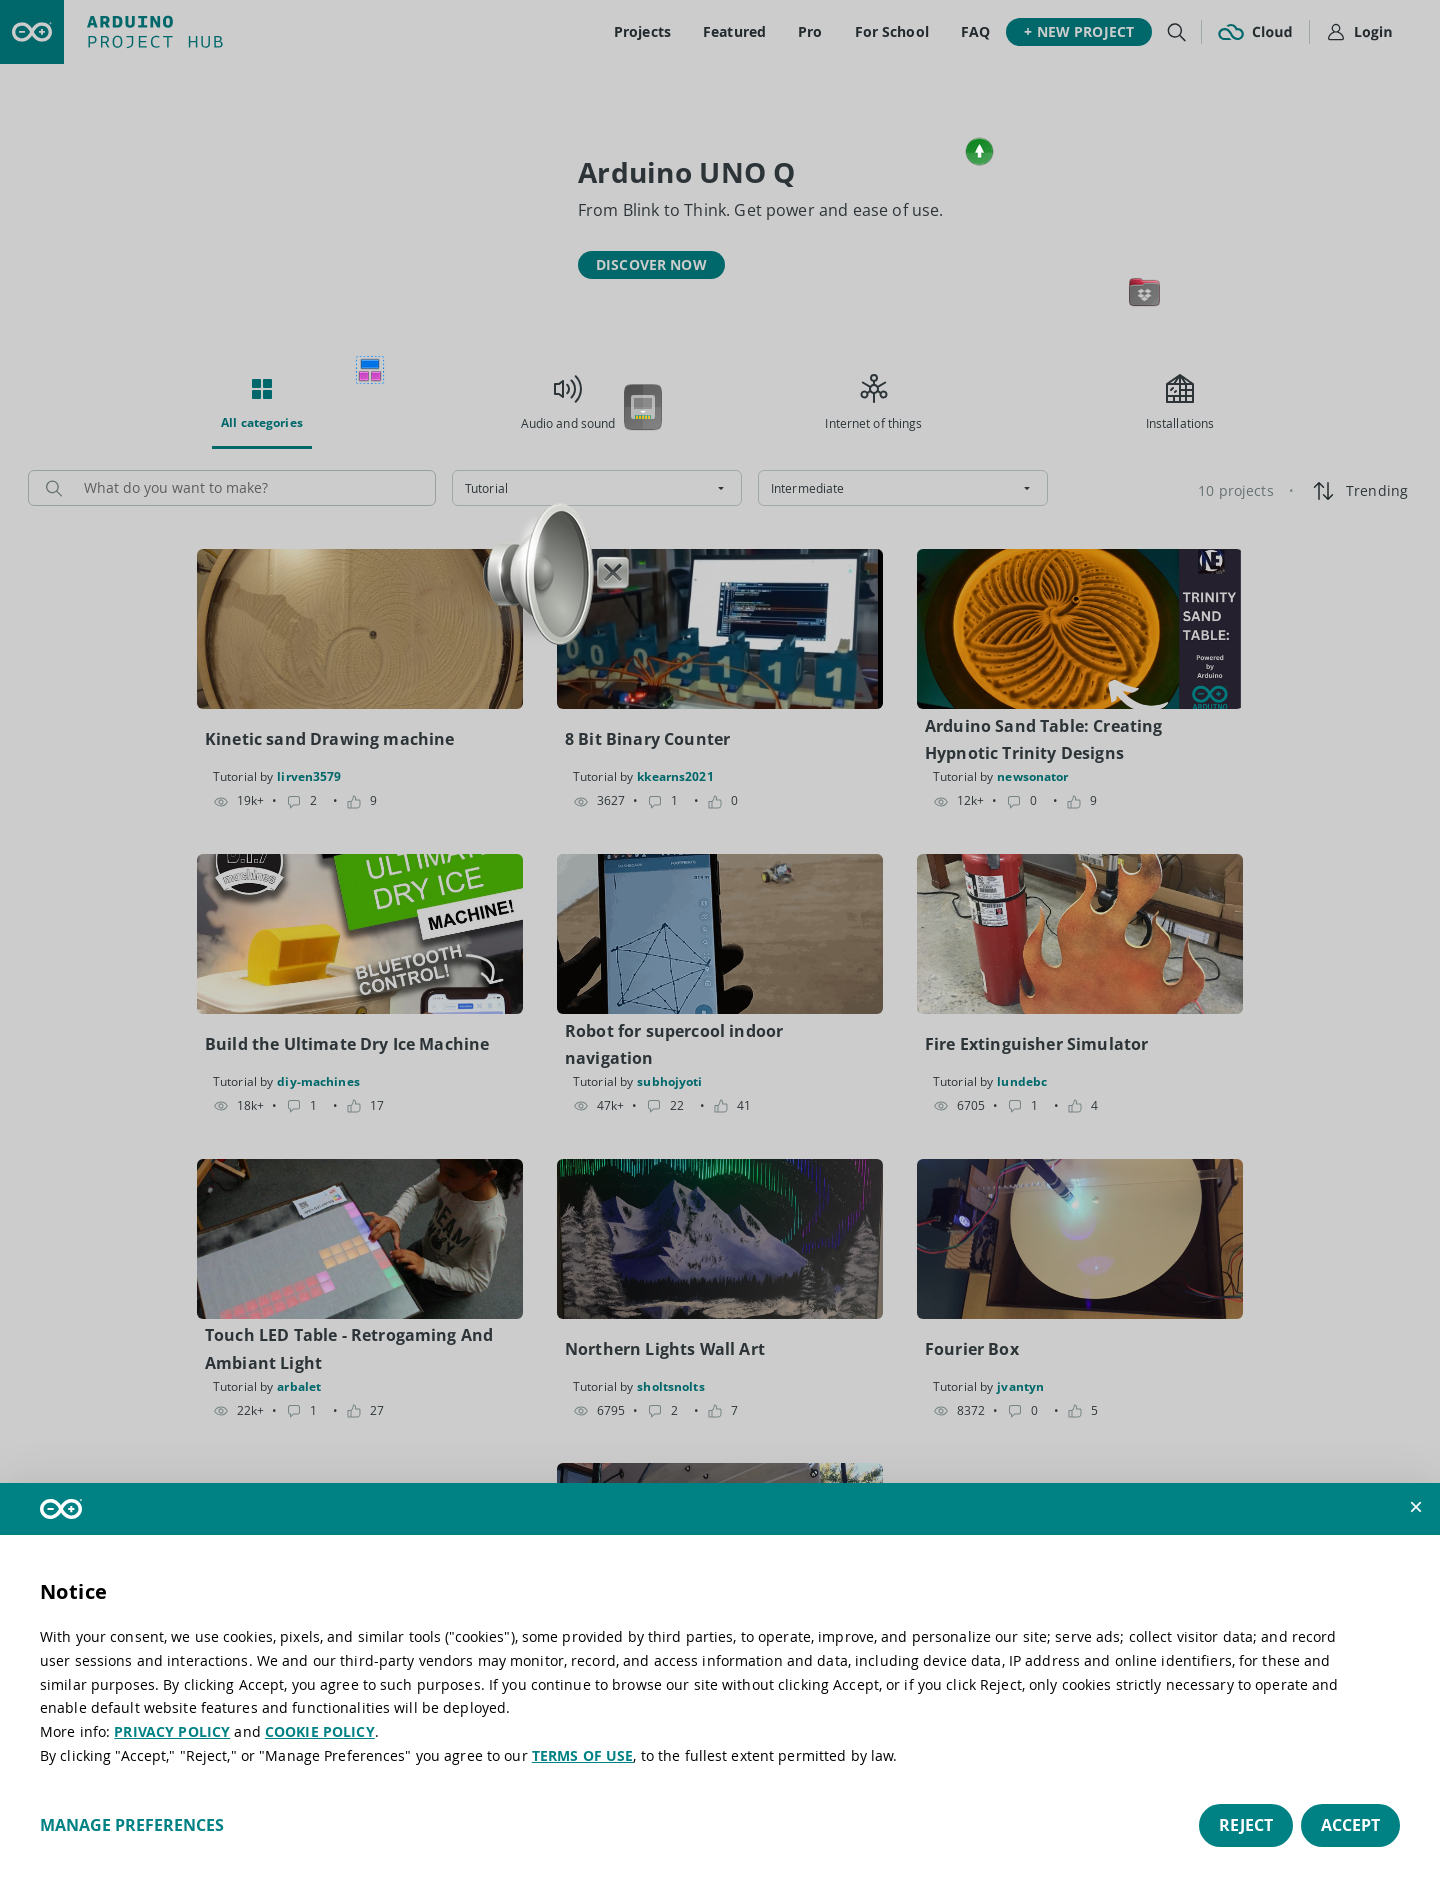 This screenshot has width=1440, height=1891. I want to click on software update available for installation, so click(979, 151).